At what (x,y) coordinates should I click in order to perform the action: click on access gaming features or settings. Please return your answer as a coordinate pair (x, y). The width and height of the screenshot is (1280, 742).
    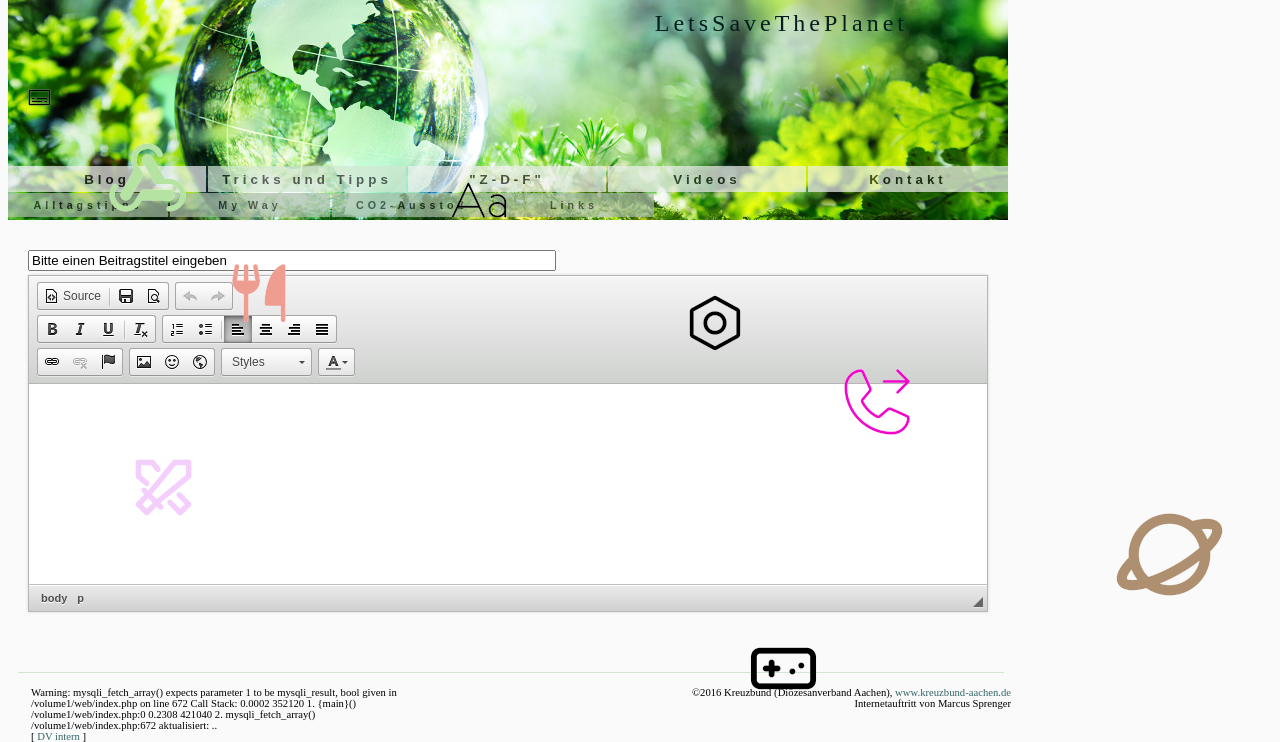
    Looking at the image, I should click on (783, 668).